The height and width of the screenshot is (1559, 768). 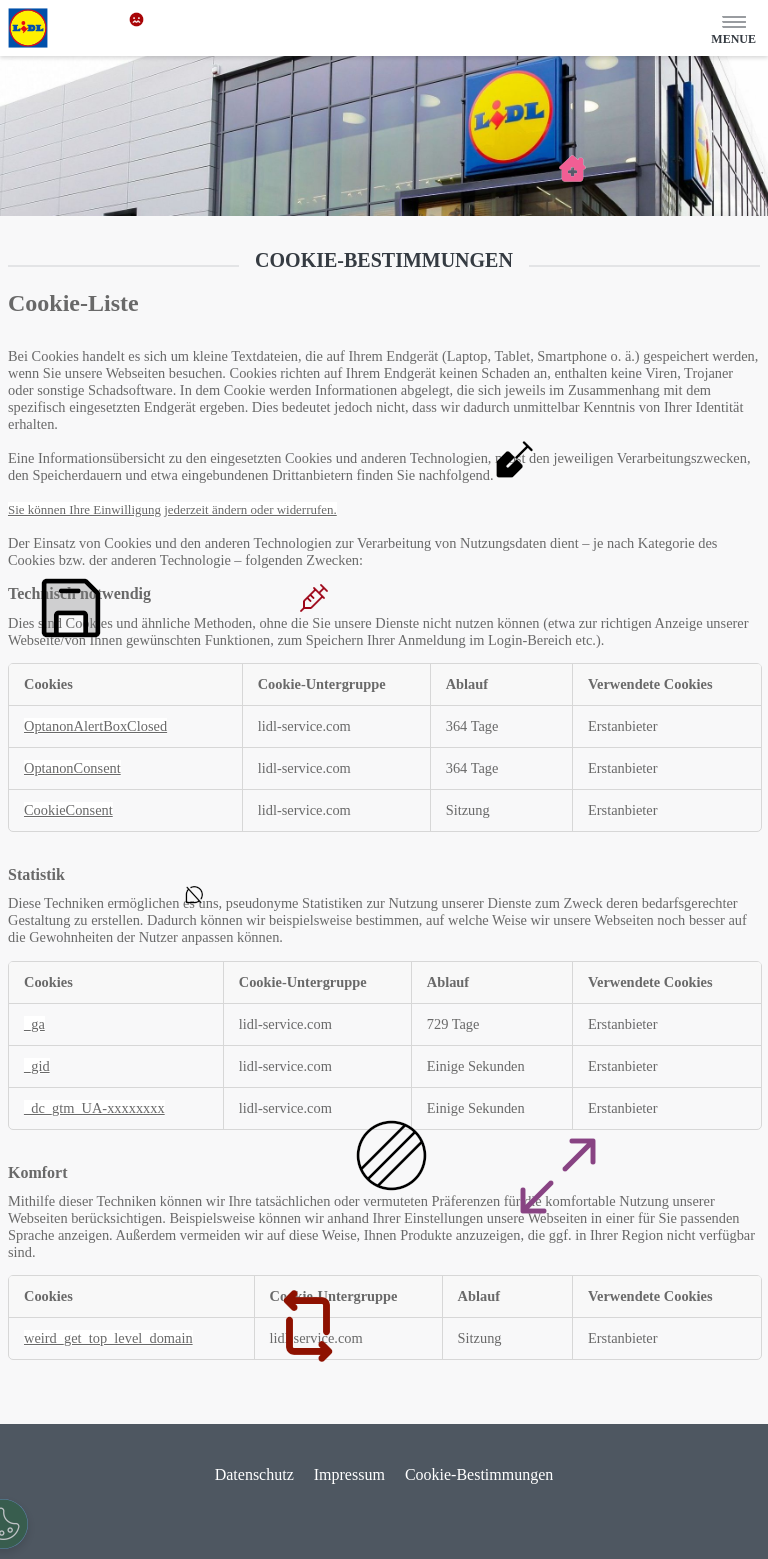 I want to click on save current file or document, so click(x=71, y=608).